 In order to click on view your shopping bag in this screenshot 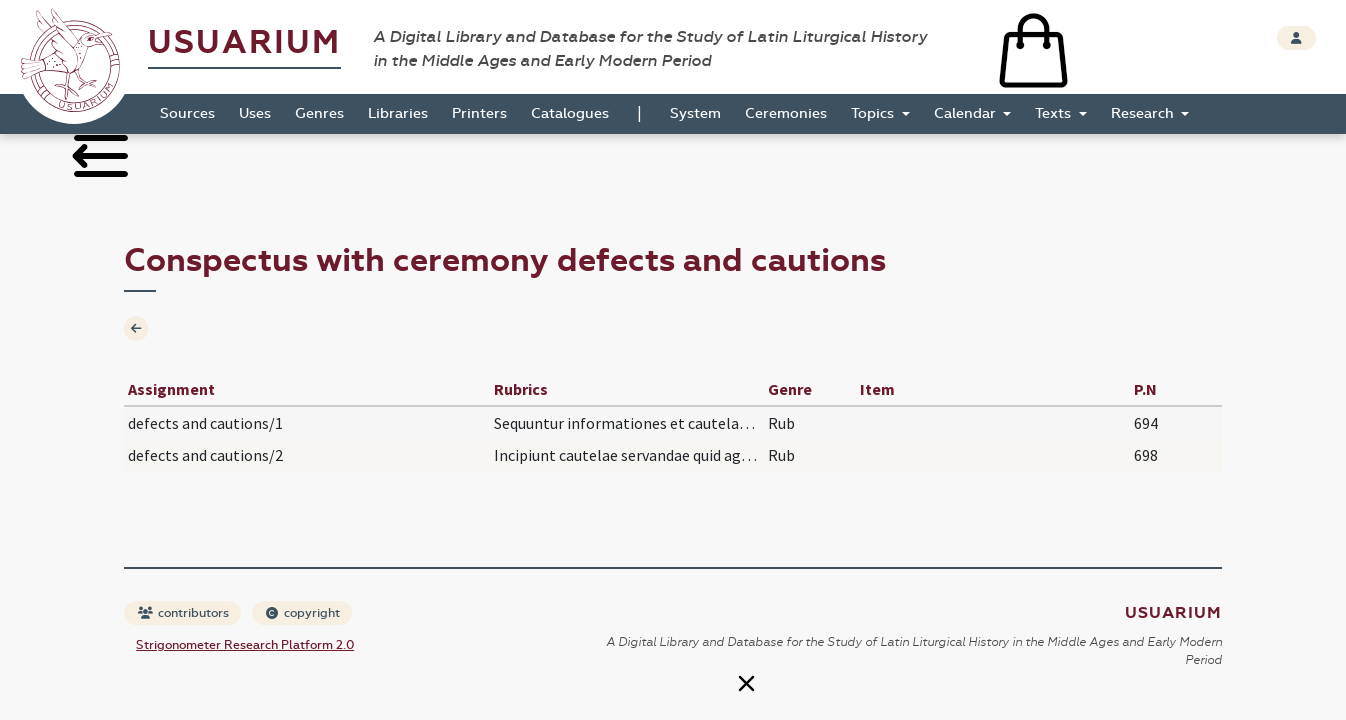, I will do `click(1033, 50)`.